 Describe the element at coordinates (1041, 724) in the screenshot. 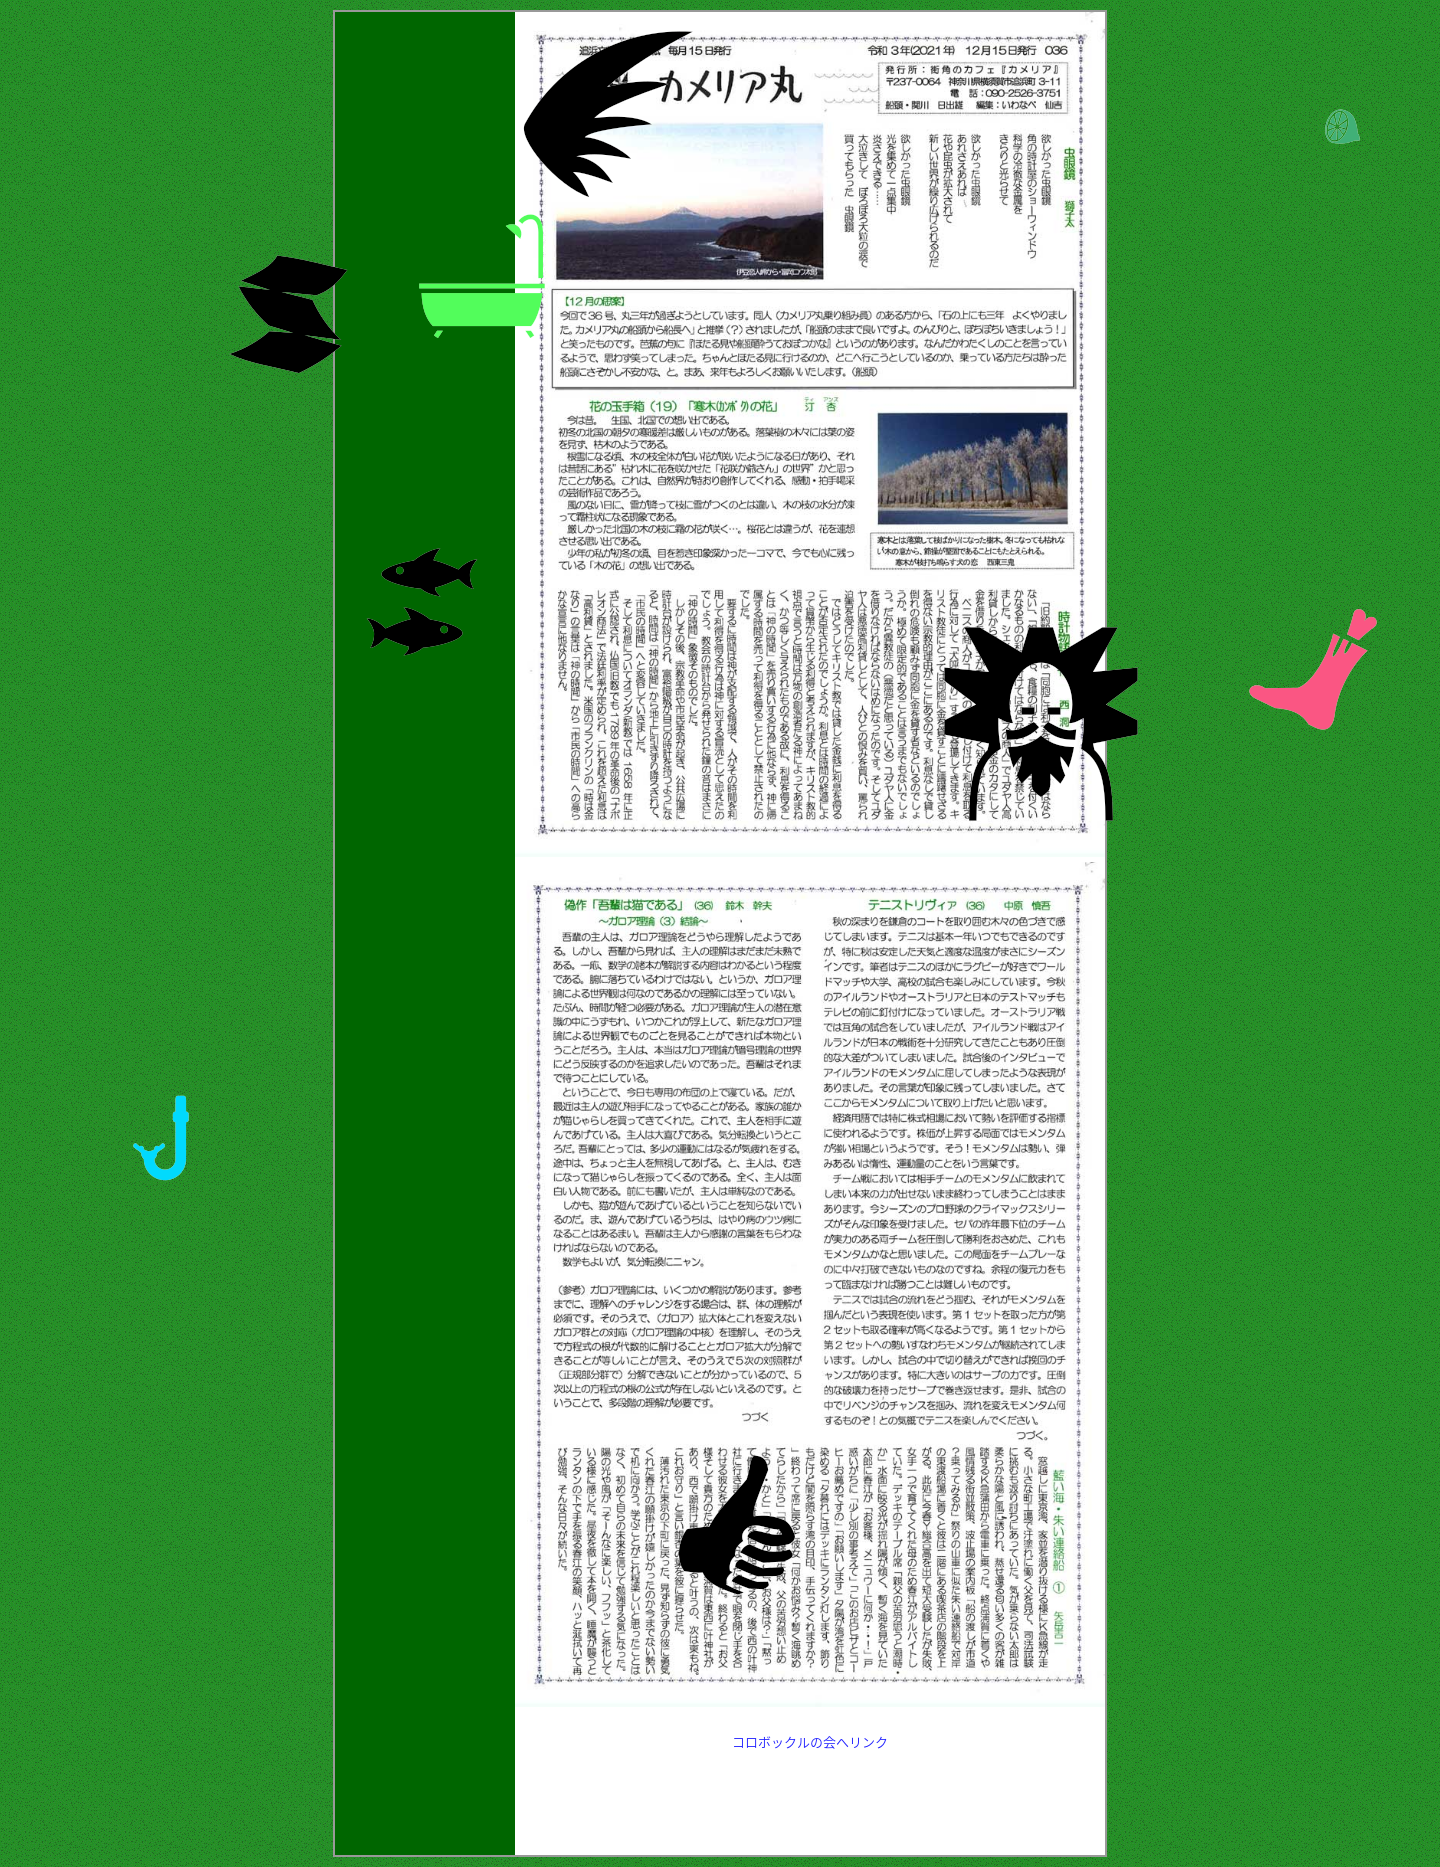

I see `wisdom or knowledge stat indicator` at that location.